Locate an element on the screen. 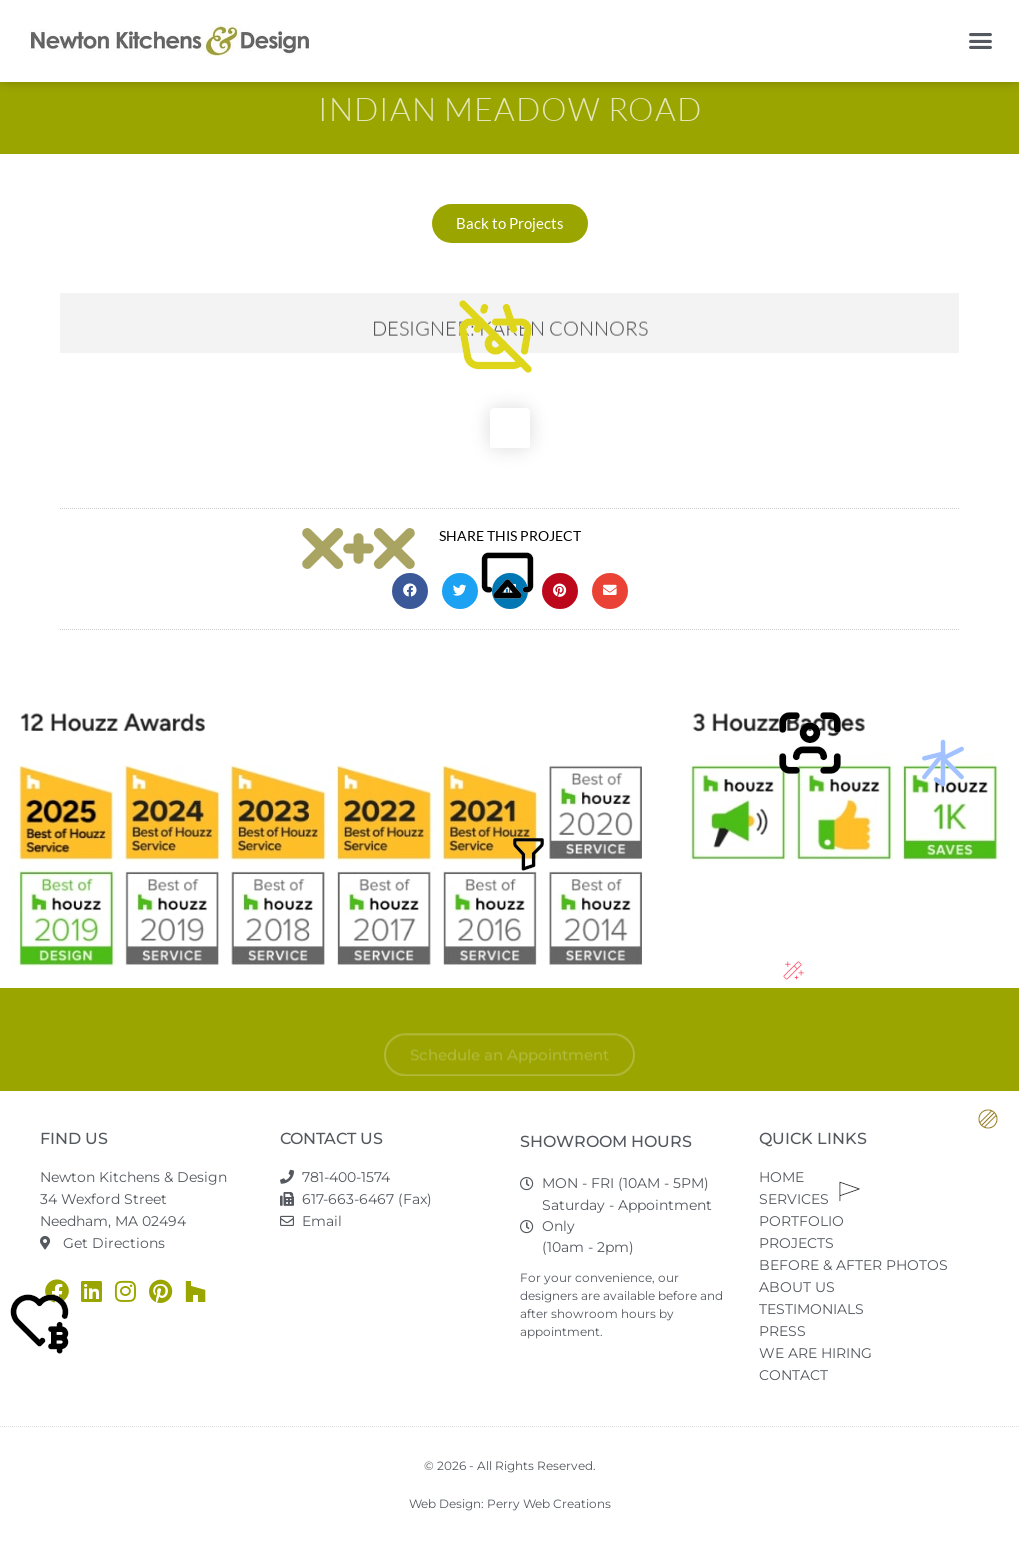 This screenshot has width=1019, height=1543. stream content to an external display is located at coordinates (507, 574).